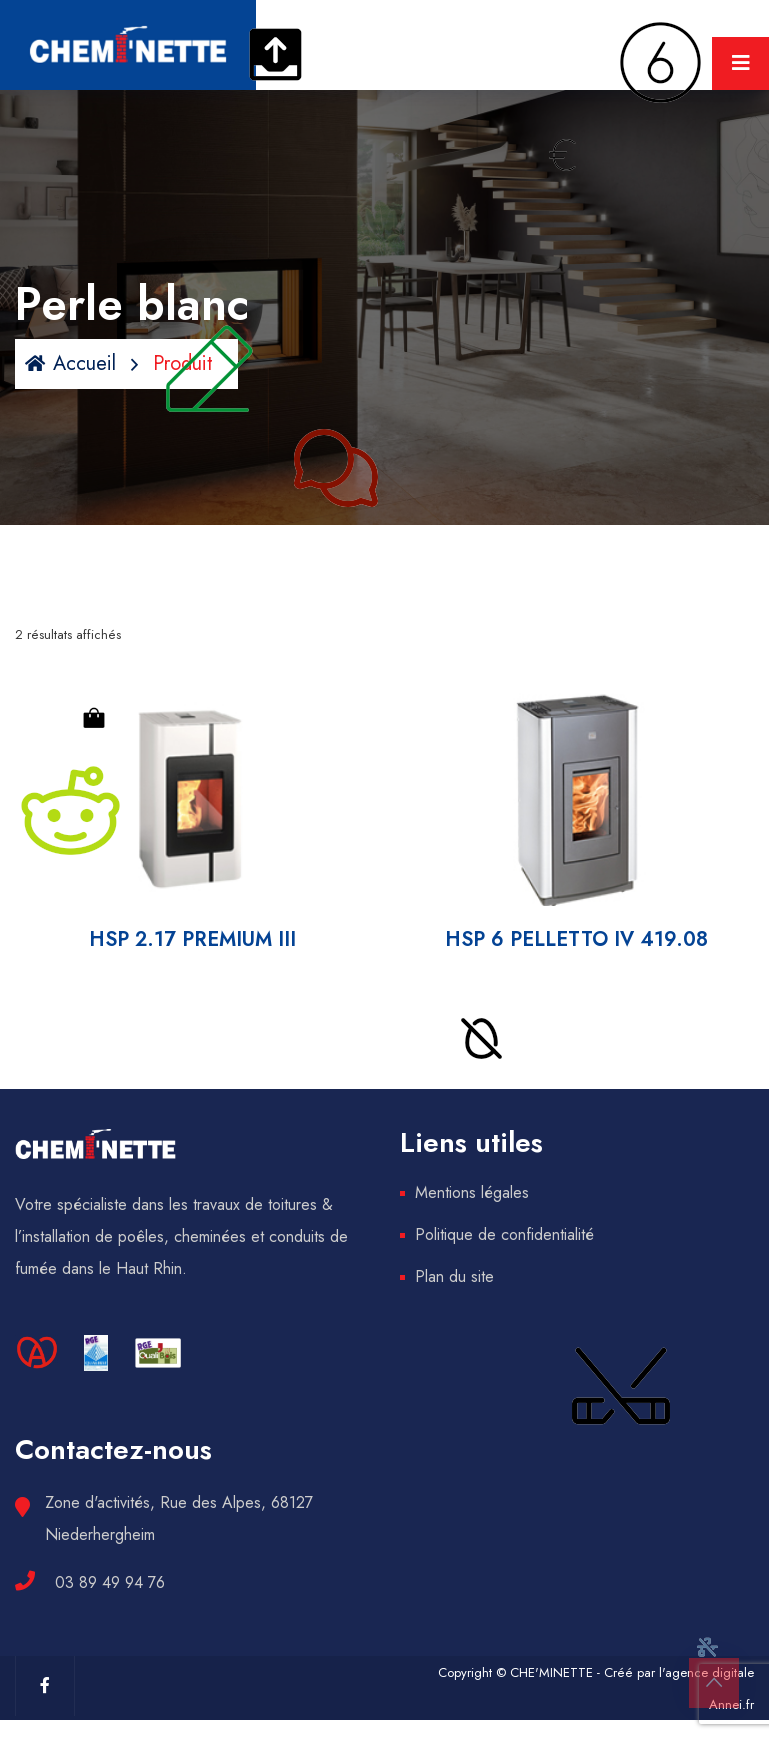  I want to click on view your shopping bag, so click(94, 719).